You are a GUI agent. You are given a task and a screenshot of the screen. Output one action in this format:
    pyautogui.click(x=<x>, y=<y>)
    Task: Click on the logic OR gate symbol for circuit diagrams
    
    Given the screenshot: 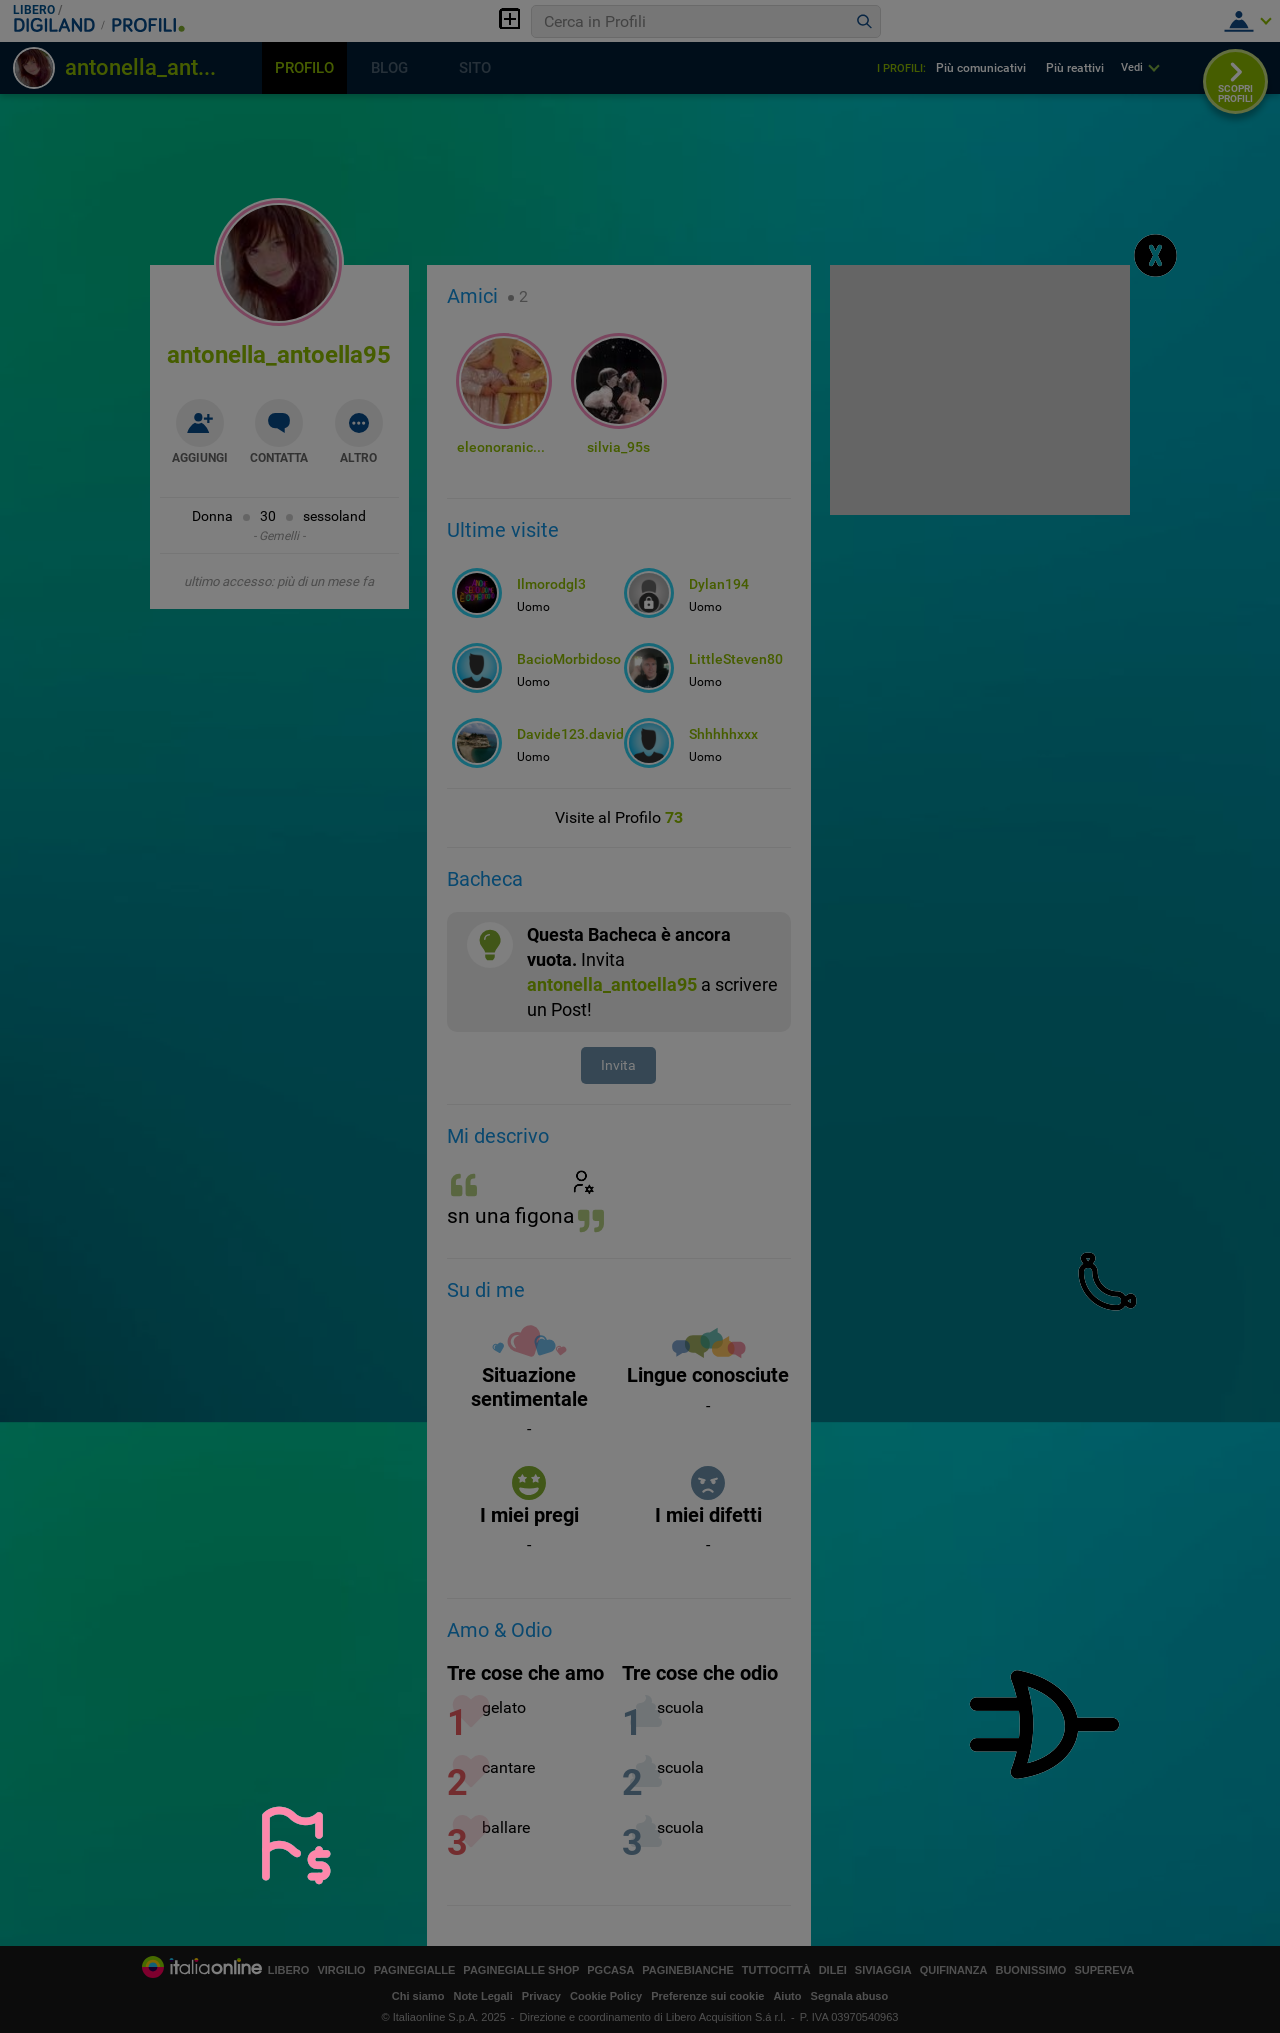 What is the action you would take?
    pyautogui.click(x=1044, y=1724)
    